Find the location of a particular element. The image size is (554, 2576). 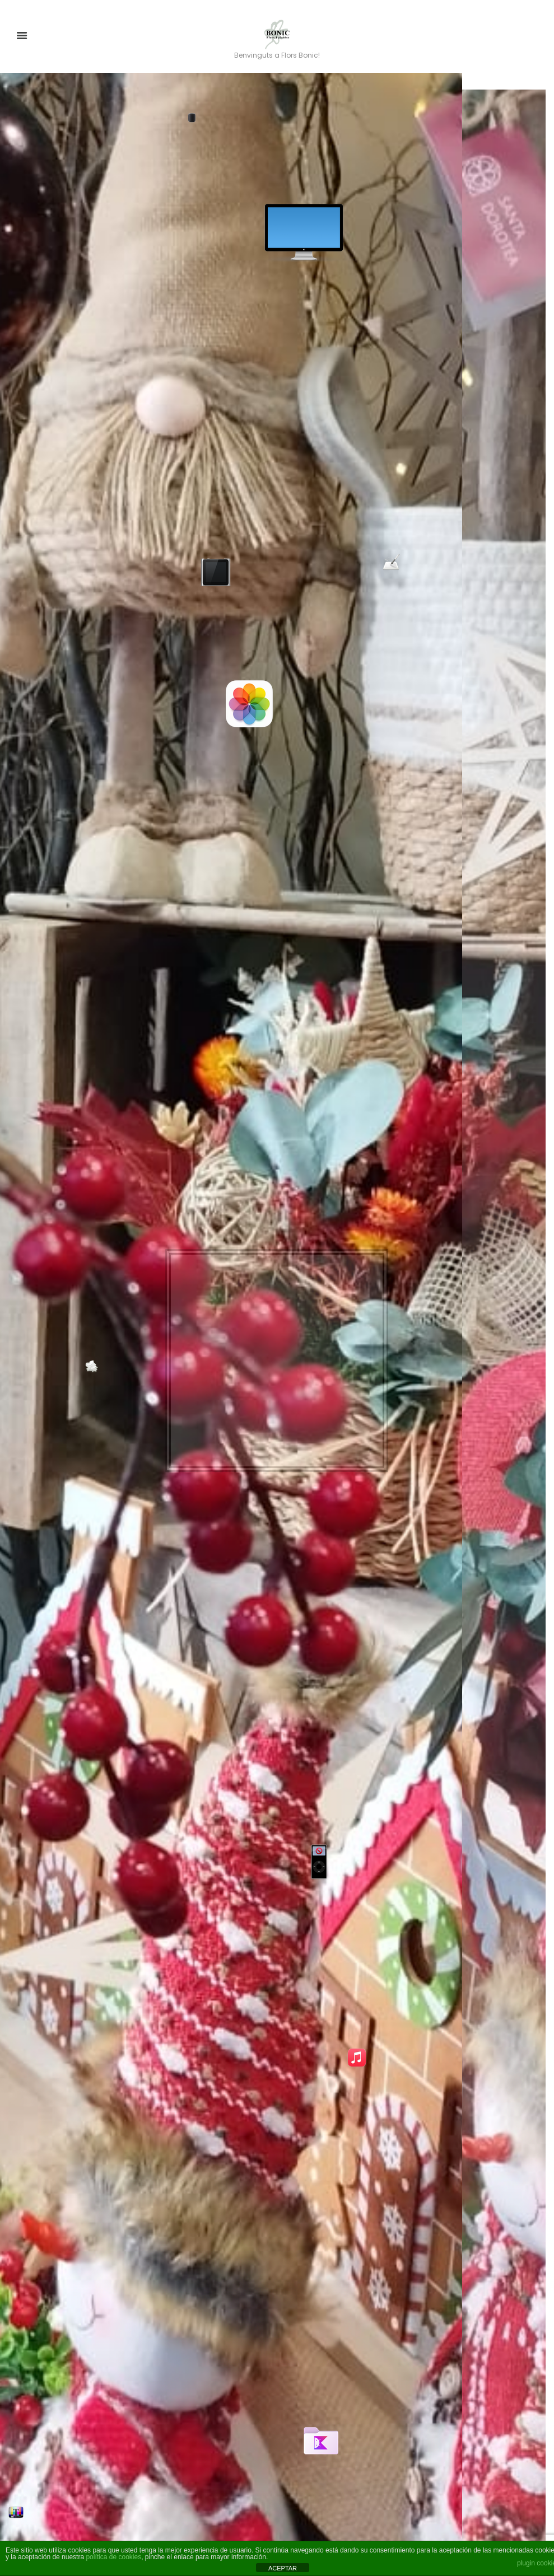

connect a drawing tablet or stylus input device is located at coordinates (391, 562).